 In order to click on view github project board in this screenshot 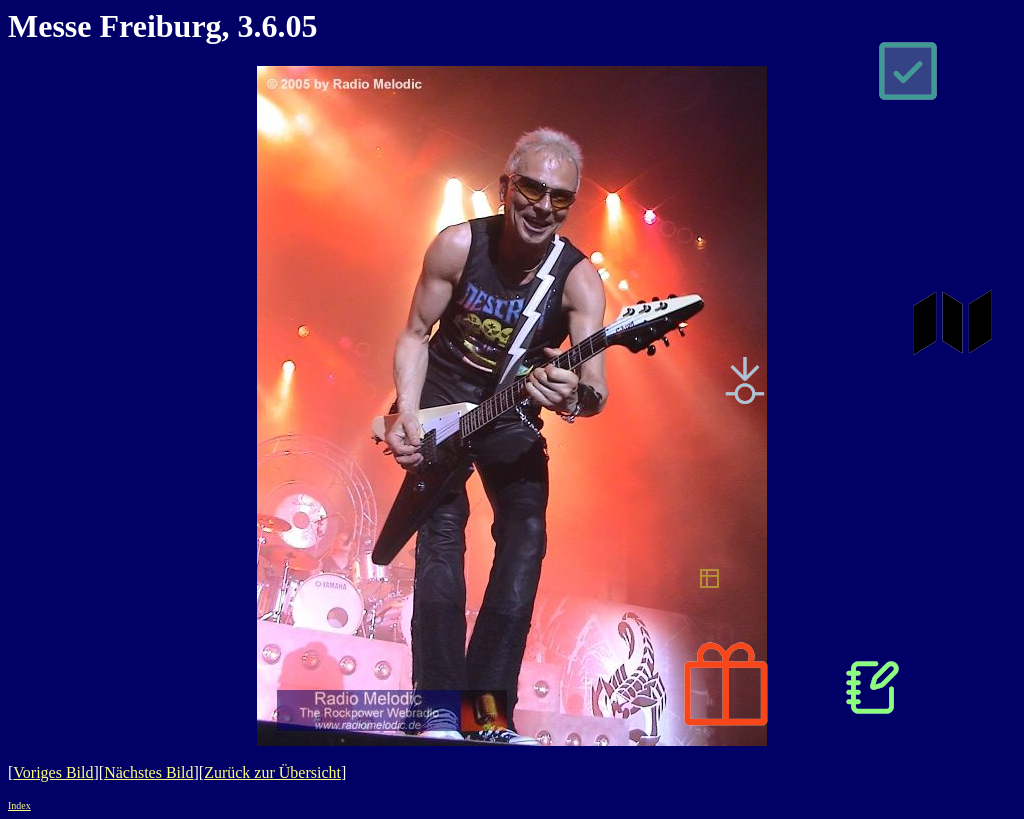, I will do `click(709, 578)`.